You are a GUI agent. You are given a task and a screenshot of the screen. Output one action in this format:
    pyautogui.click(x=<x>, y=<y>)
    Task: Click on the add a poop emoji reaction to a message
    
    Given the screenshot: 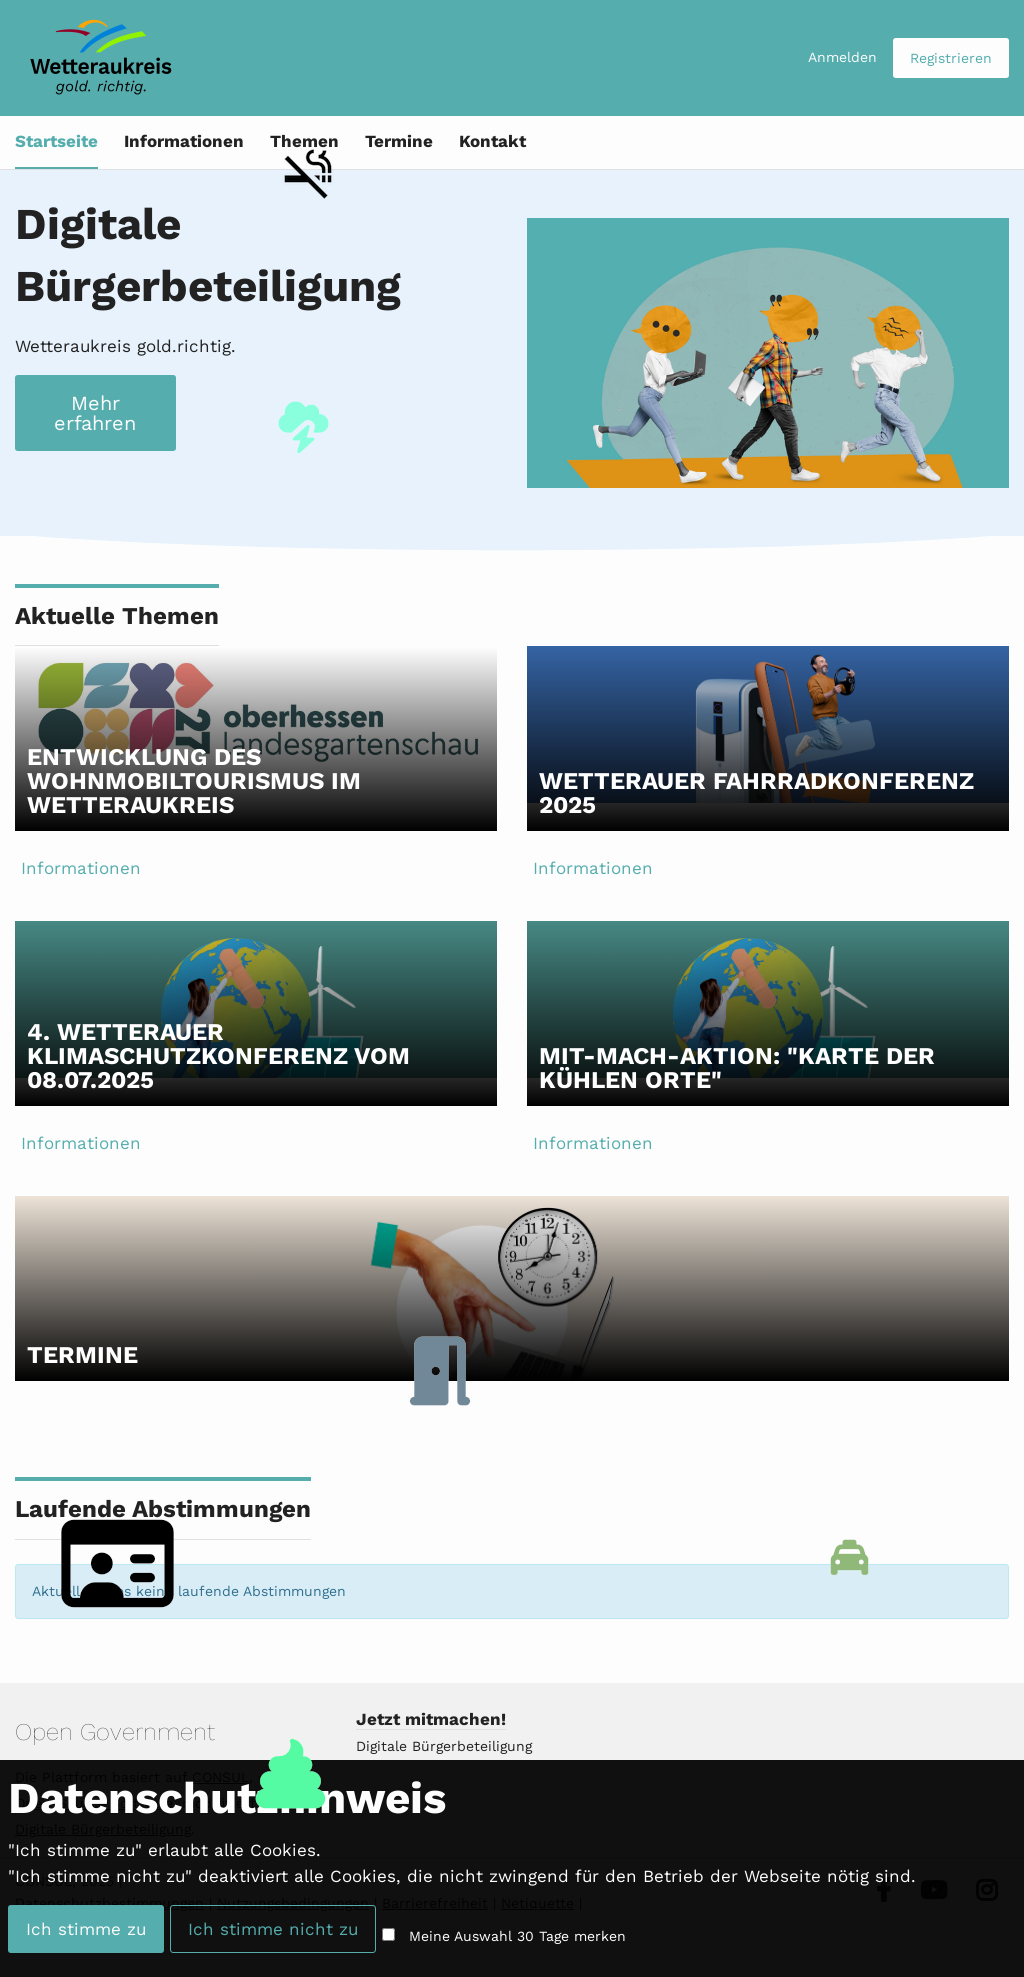 What is the action you would take?
    pyautogui.click(x=290, y=1773)
    